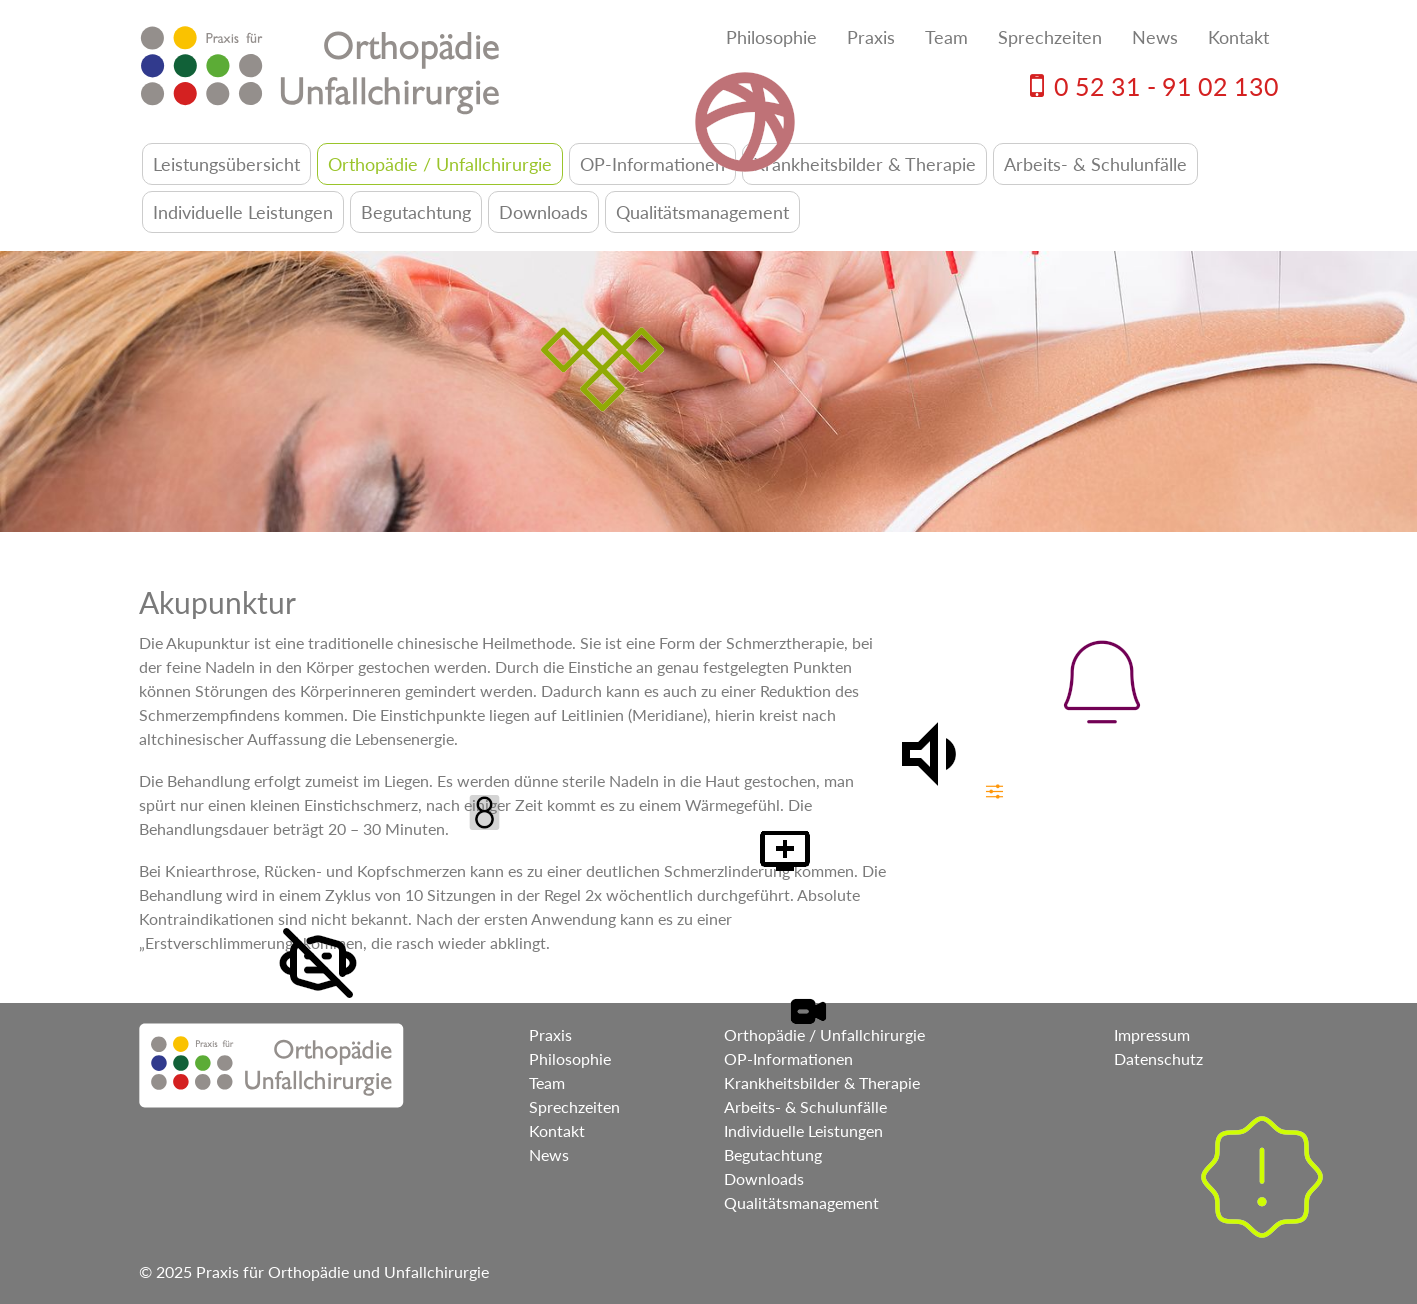 The image size is (1417, 1304). I want to click on decrease audio volume, so click(930, 754).